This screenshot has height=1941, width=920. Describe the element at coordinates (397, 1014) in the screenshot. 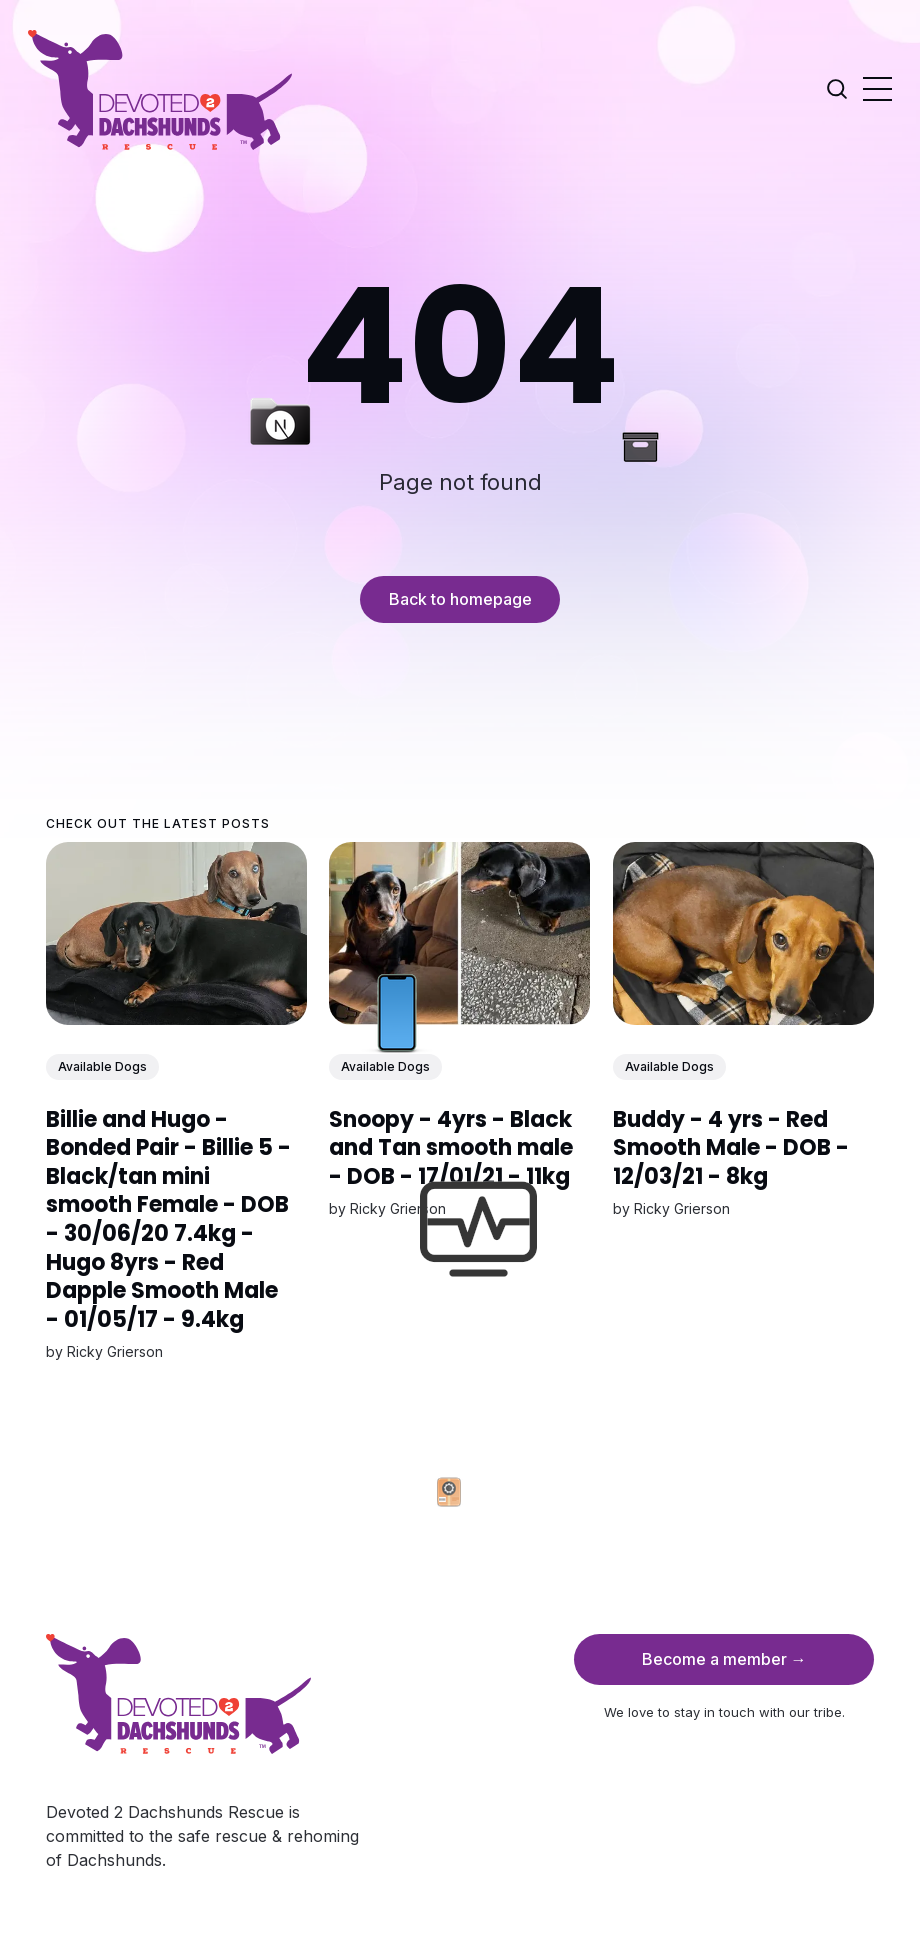

I see `iPhone 11 or 12 device icon` at that location.